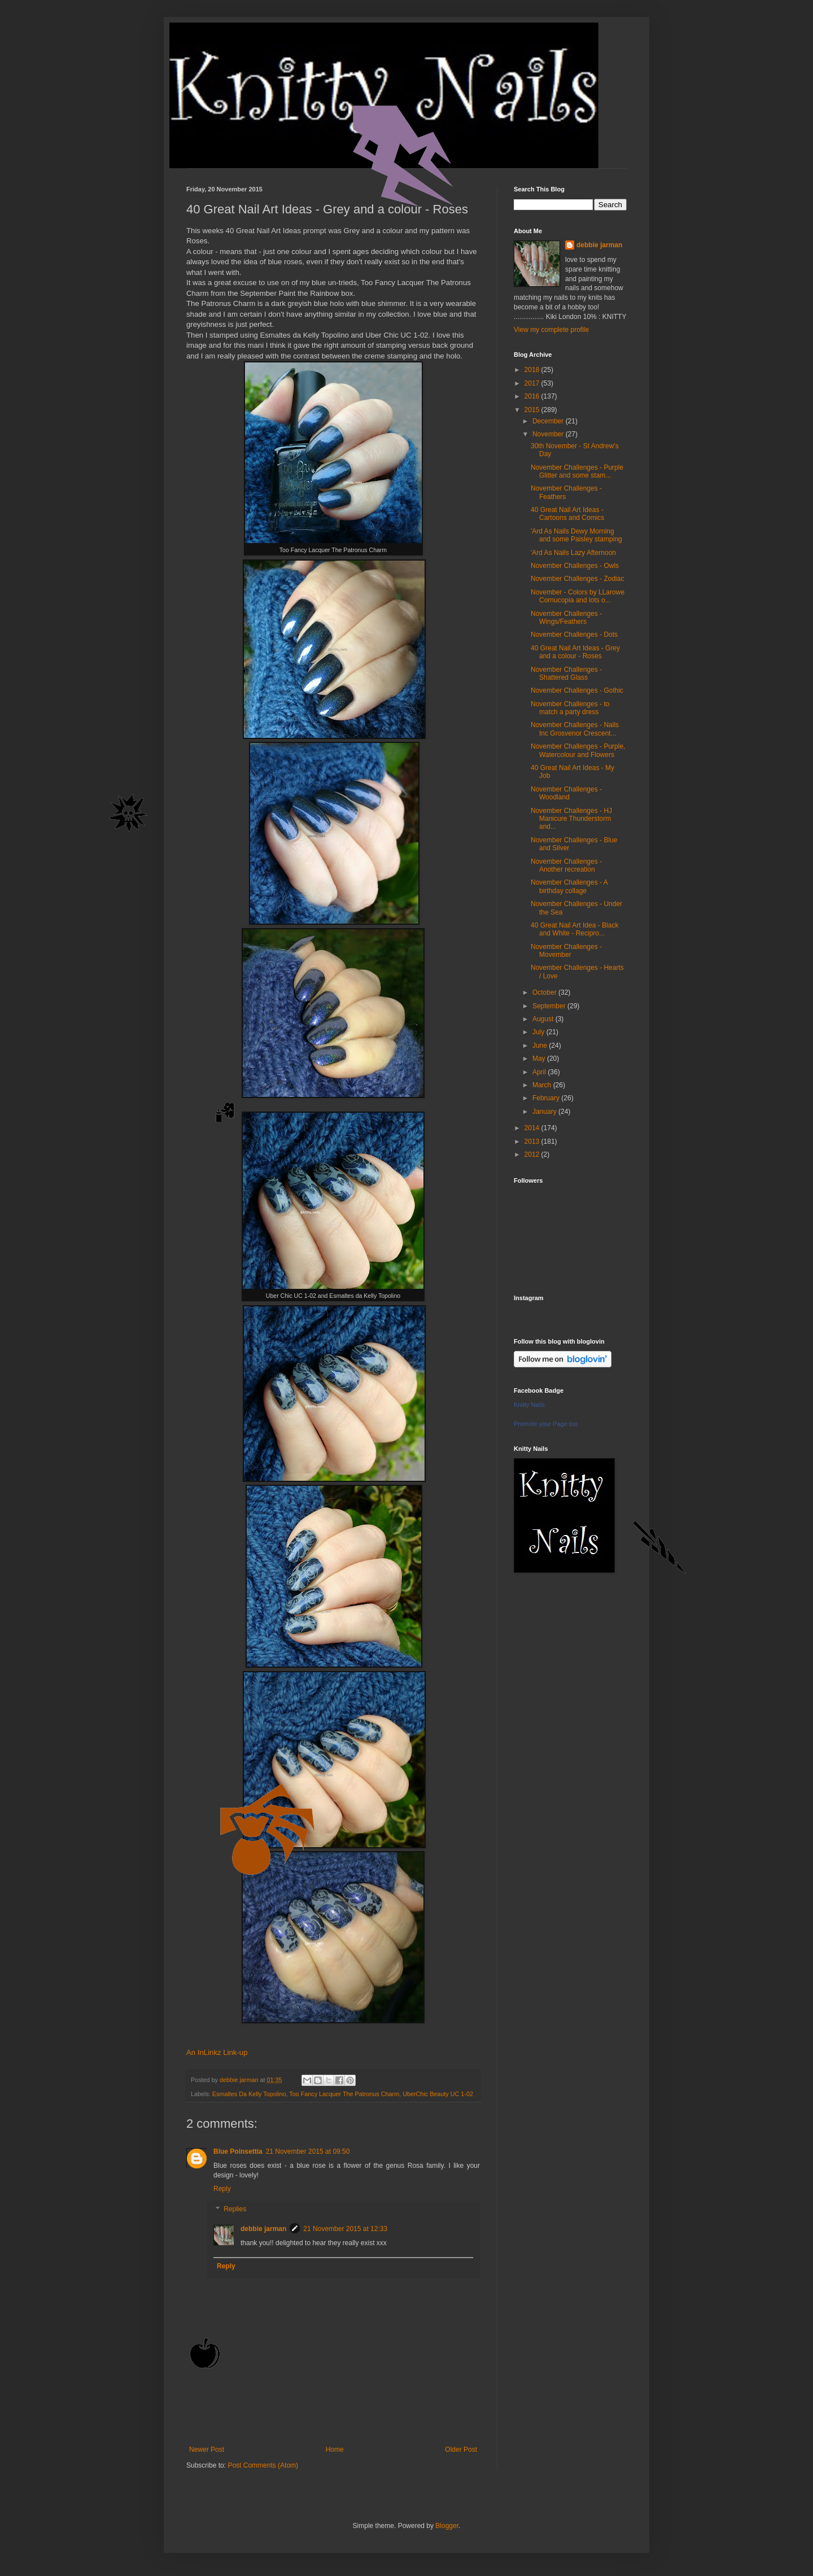 The width and height of the screenshot is (813, 2576). I want to click on collect a health or bonus item, so click(205, 2353).